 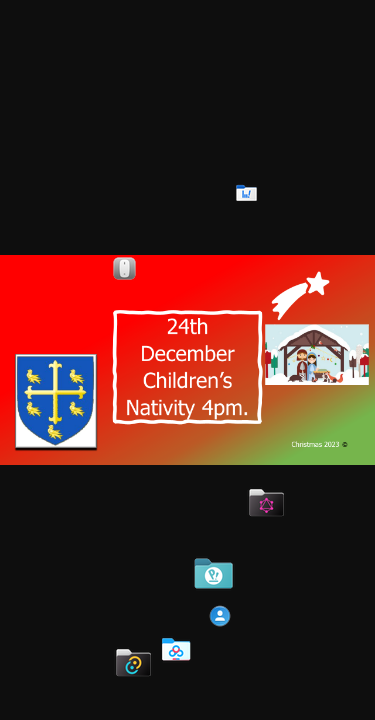 I want to click on configure mouse settings, so click(x=124, y=268).